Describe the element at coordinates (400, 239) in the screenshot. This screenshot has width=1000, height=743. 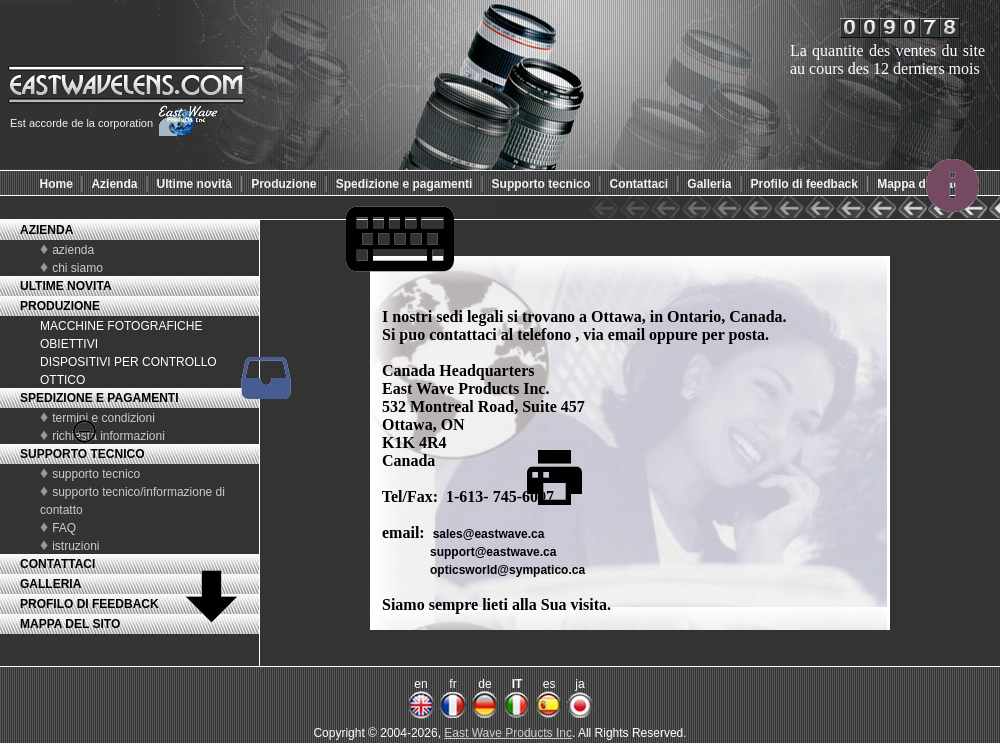
I see `open the on-screen keyboard` at that location.